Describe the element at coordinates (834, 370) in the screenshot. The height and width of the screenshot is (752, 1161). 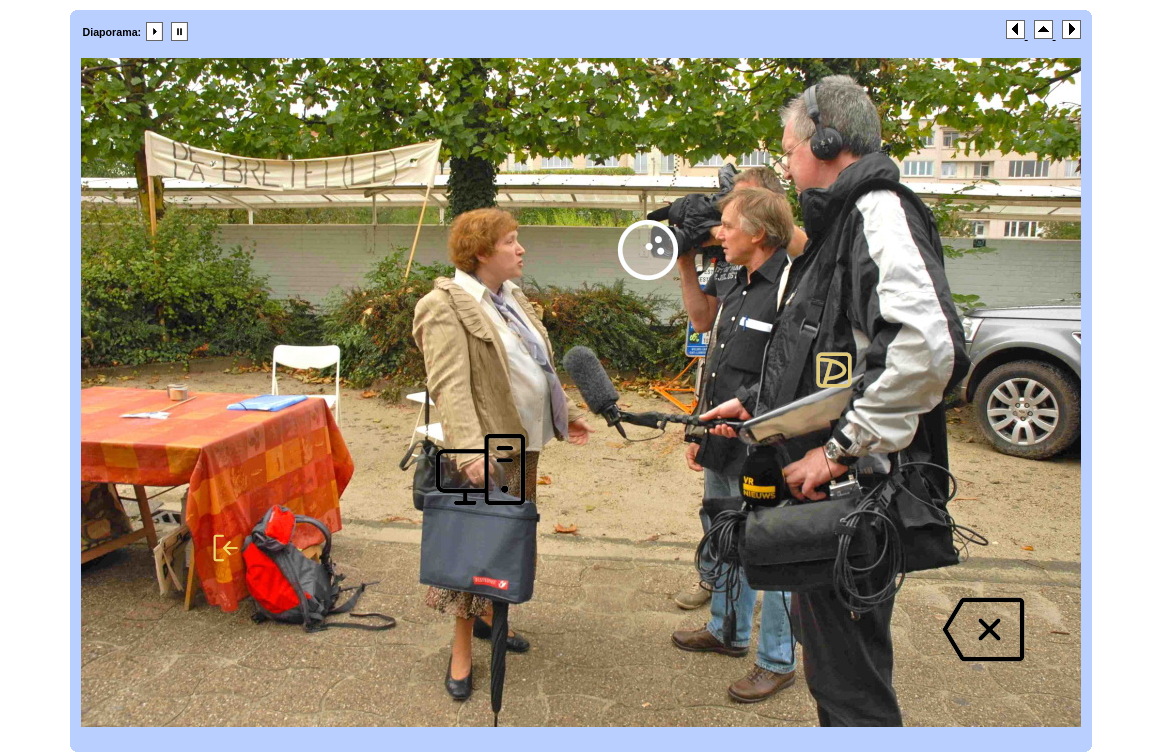
I see `pay with paypay` at that location.